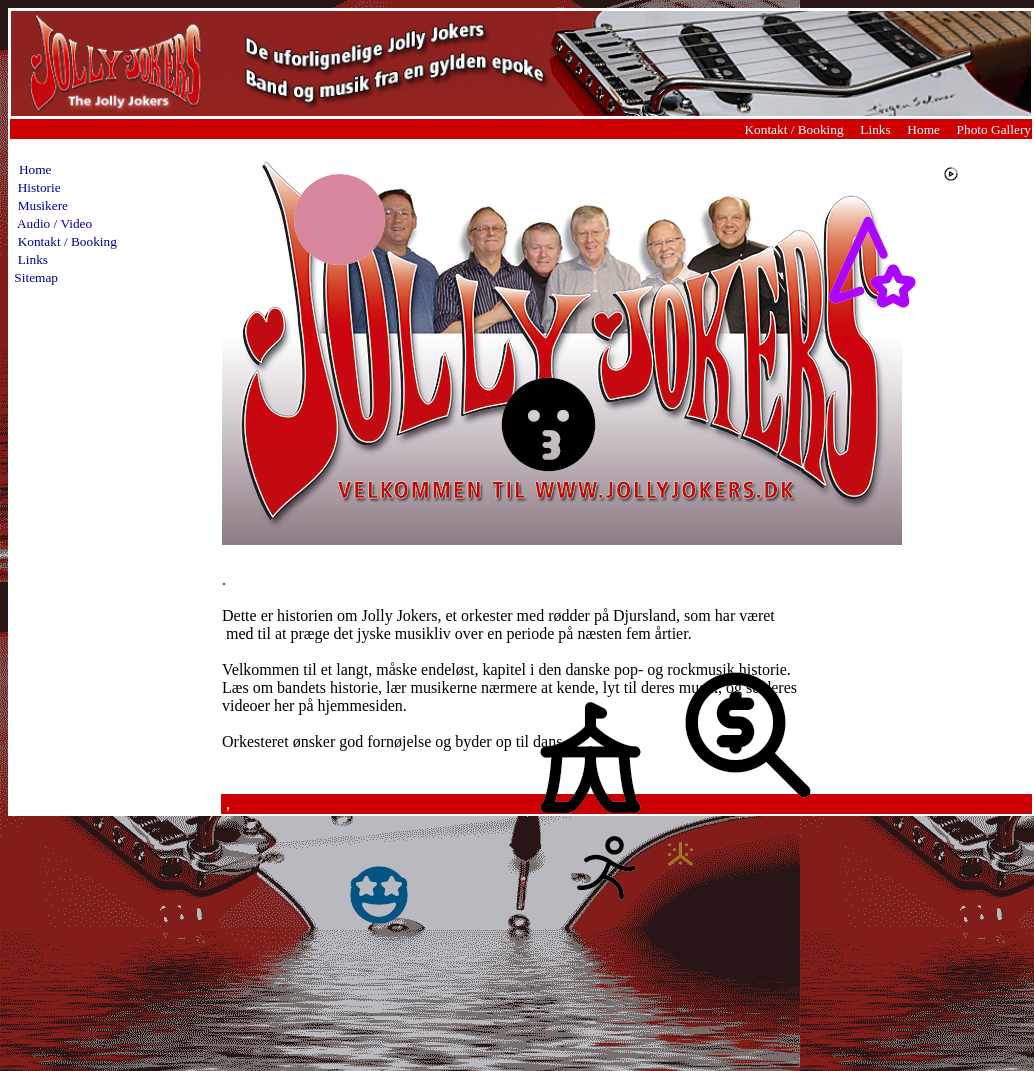 Image resolution: width=1034 pixels, height=1071 pixels. What do you see at coordinates (868, 260) in the screenshot?
I see `mark current navigation as favorite` at bounding box center [868, 260].